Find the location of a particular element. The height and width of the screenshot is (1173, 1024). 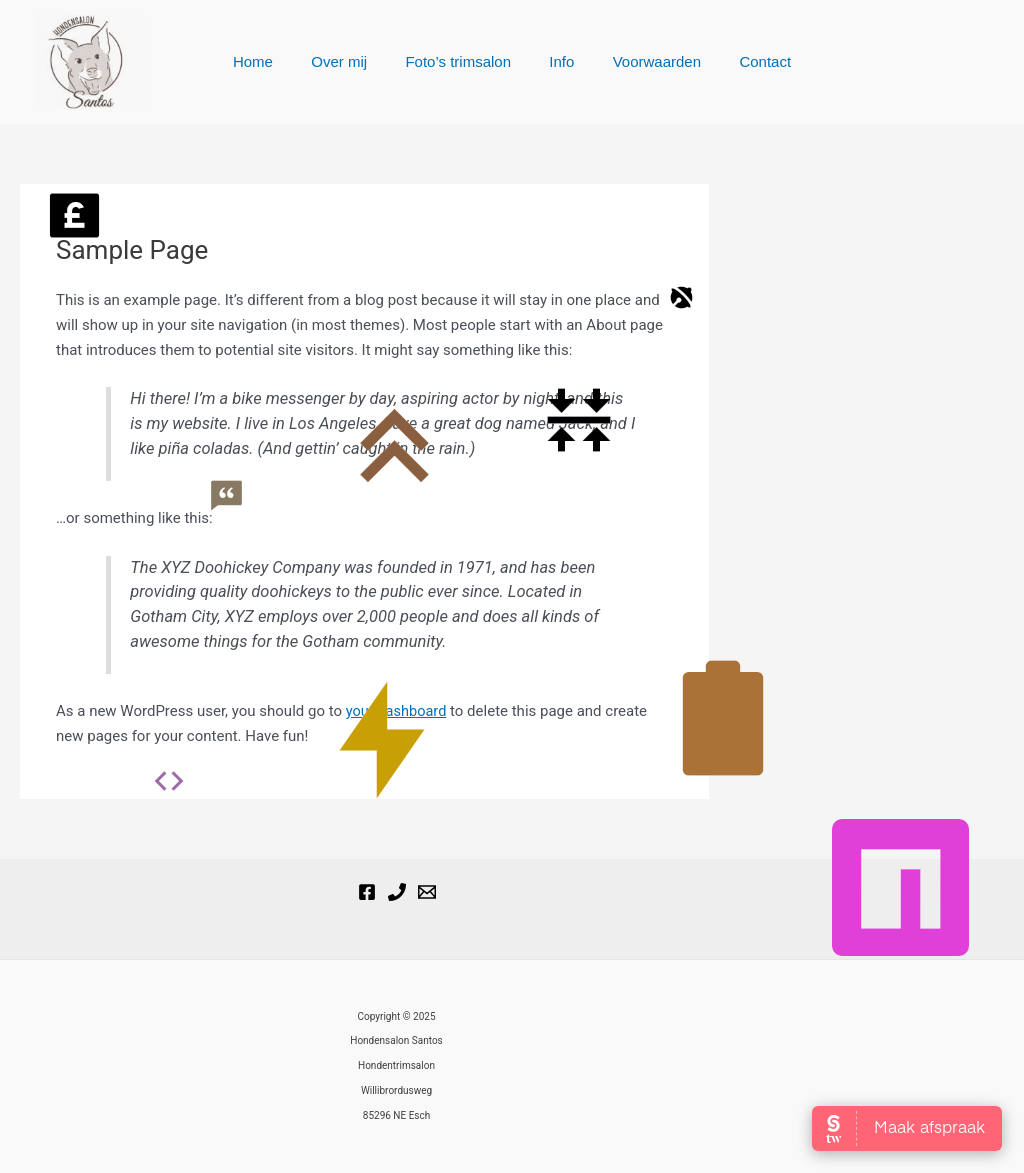

expand content horizontally is located at coordinates (169, 781).